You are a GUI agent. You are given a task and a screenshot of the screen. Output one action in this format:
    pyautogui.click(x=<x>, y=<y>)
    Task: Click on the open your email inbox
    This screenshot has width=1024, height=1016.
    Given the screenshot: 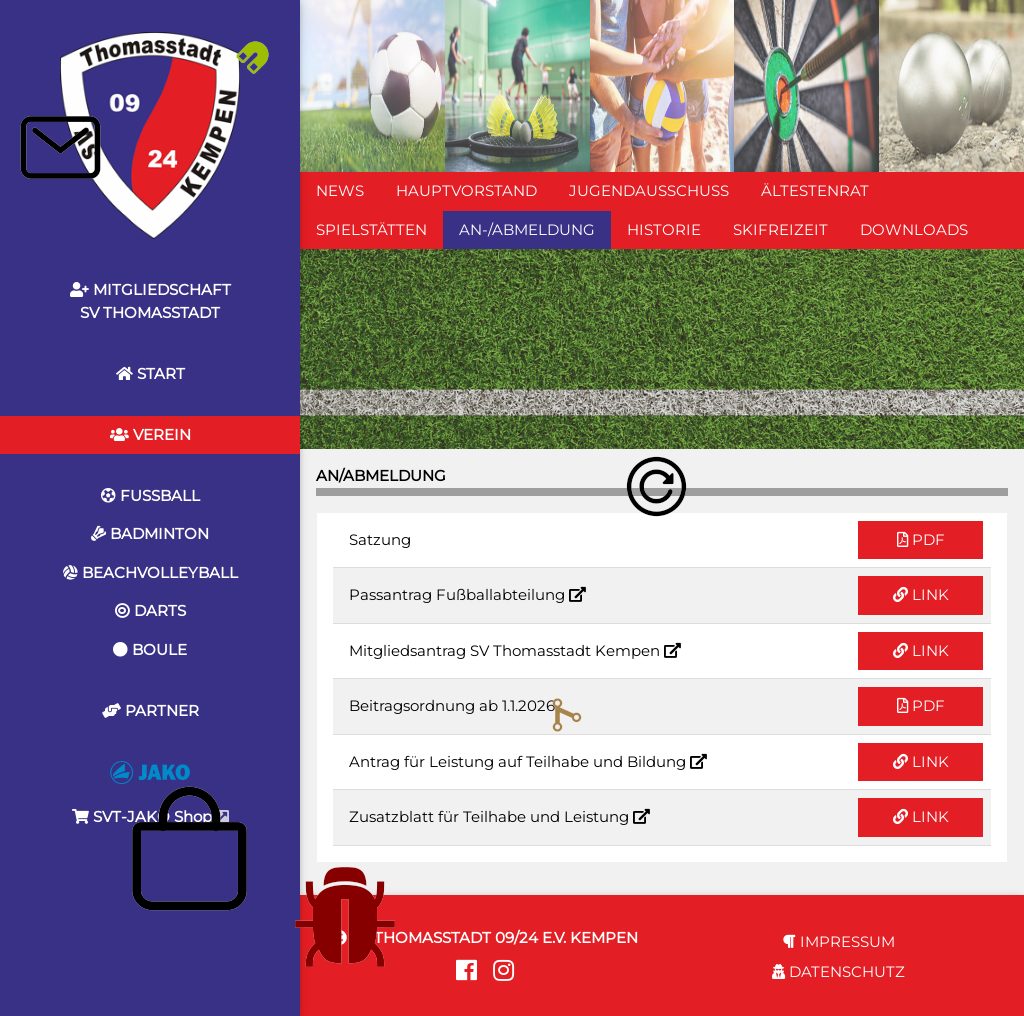 What is the action you would take?
    pyautogui.click(x=60, y=147)
    